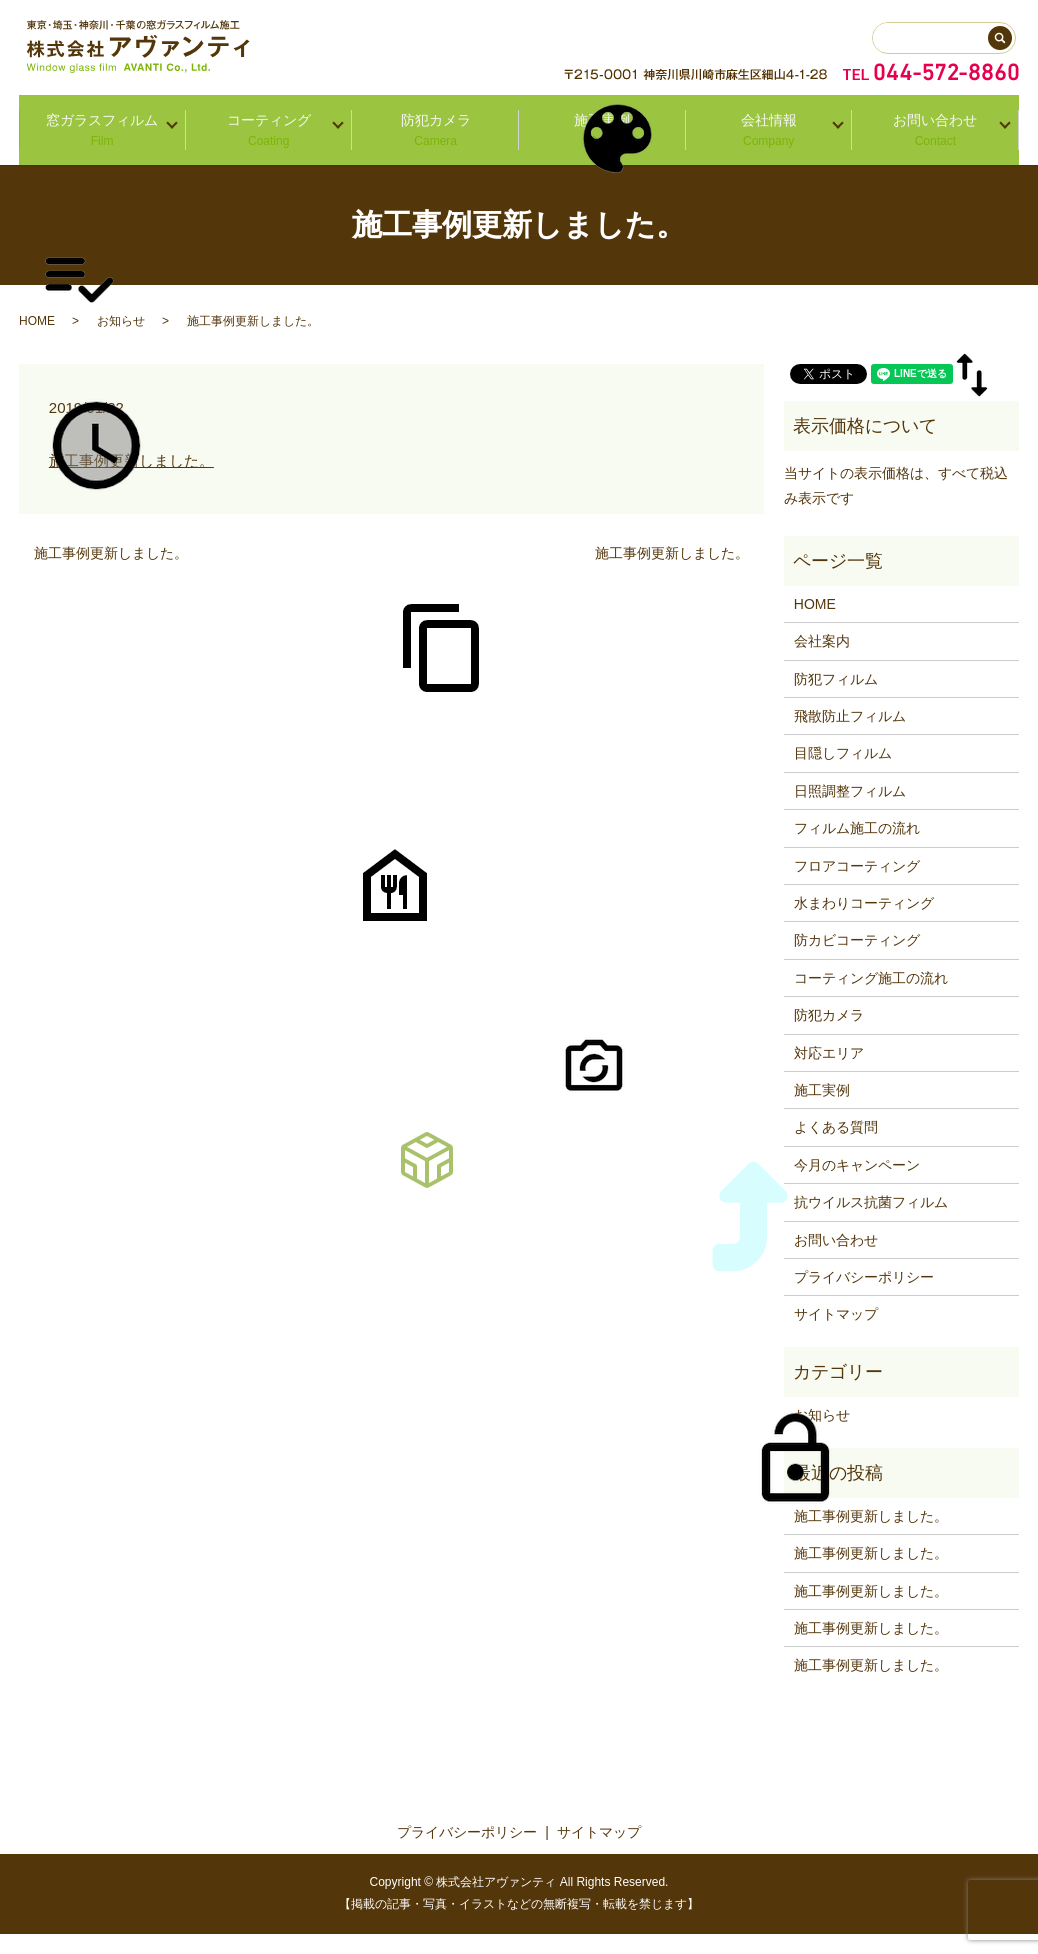  Describe the element at coordinates (443, 648) in the screenshot. I see `copy to clipboard` at that location.